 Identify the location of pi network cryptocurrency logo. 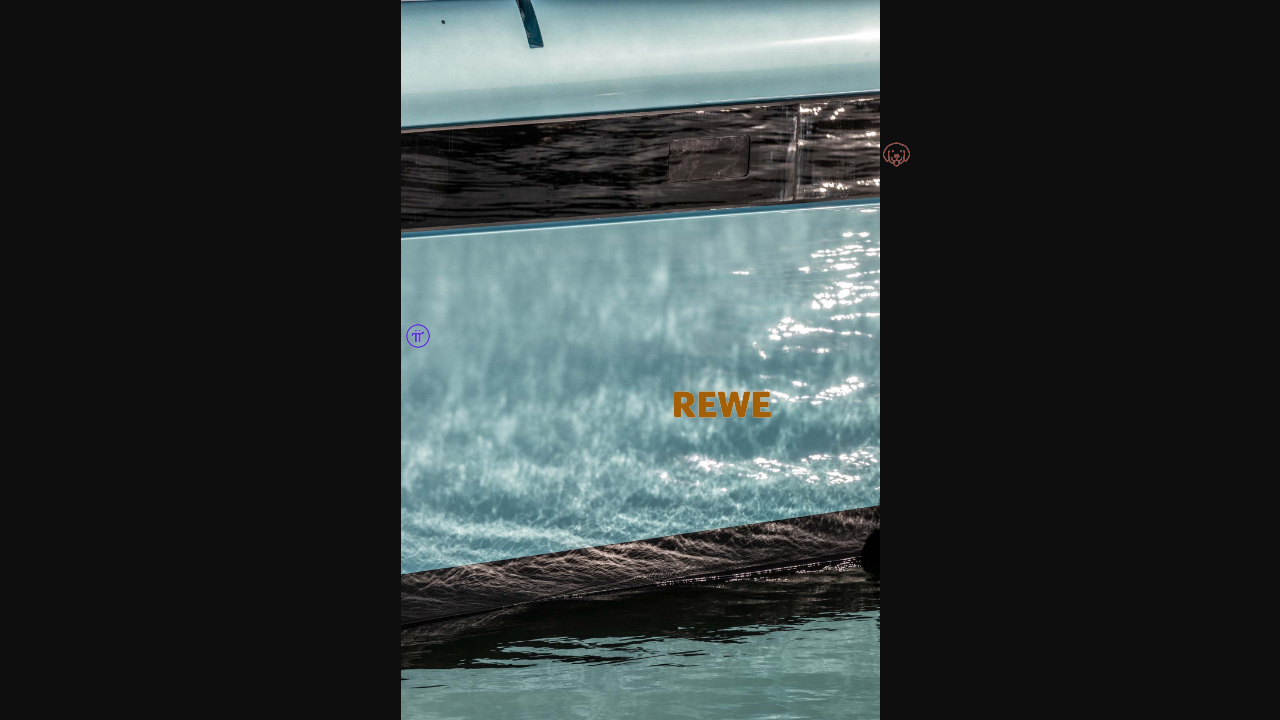
(418, 336).